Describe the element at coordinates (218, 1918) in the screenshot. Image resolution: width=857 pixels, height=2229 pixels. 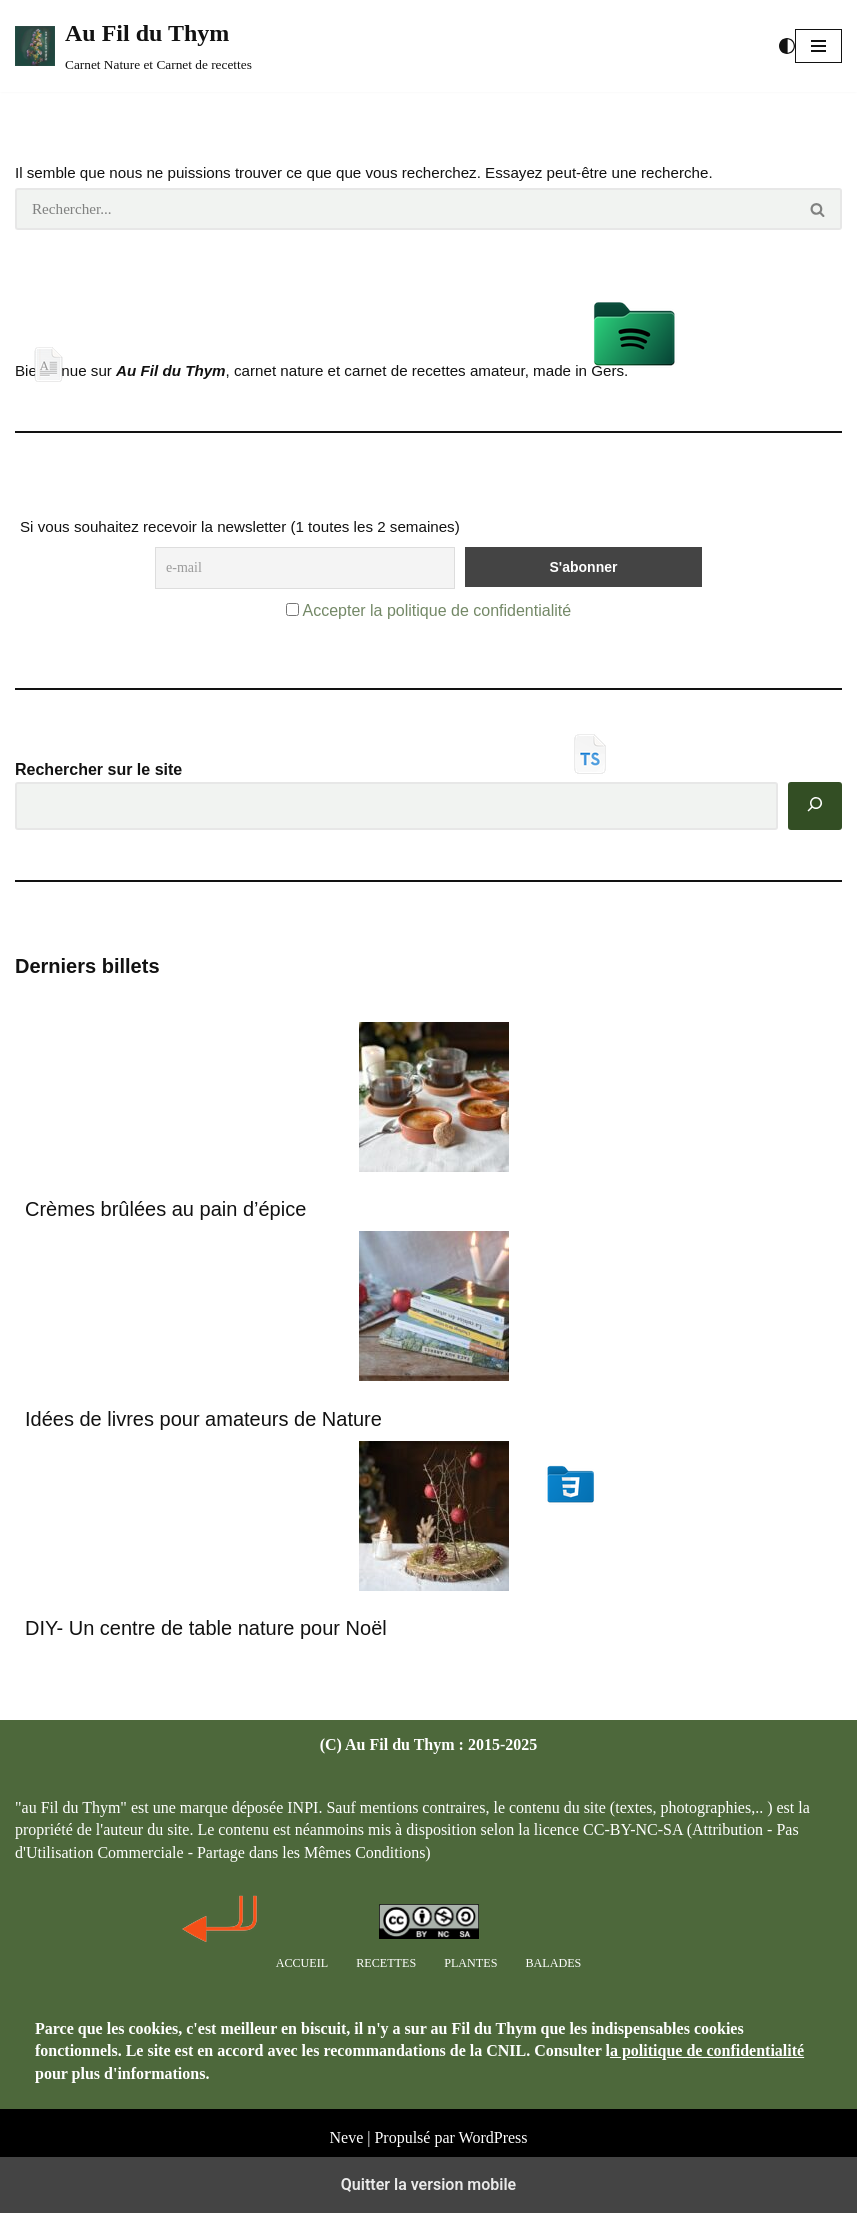
I see `reply to all recipients of an email` at that location.